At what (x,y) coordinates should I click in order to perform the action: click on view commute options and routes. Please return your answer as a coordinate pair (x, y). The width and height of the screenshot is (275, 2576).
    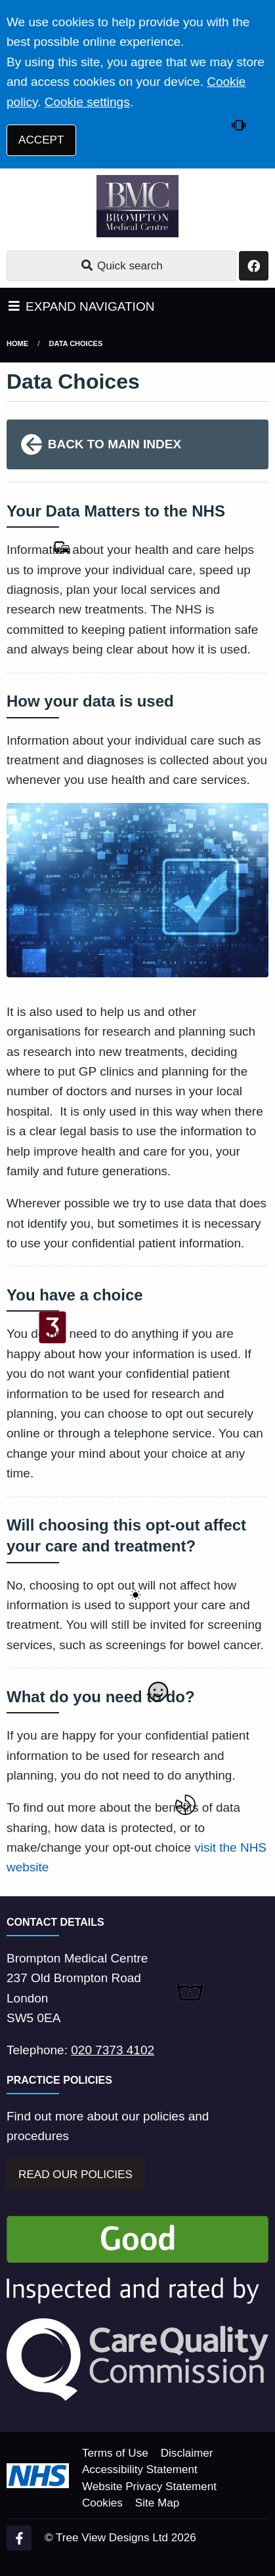
    Looking at the image, I should click on (62, 547).